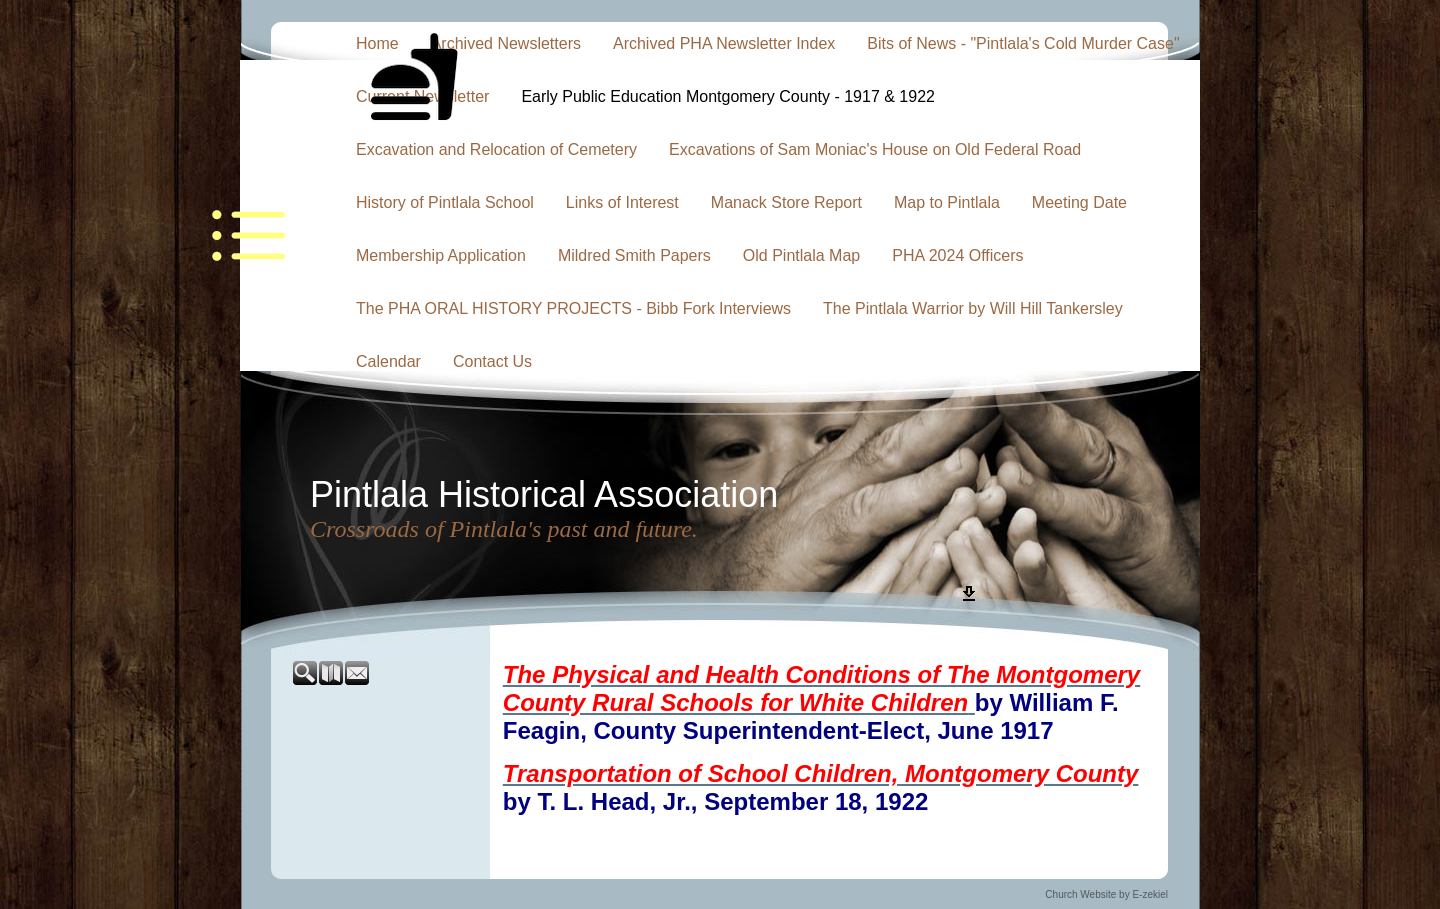 The width and height of the screenshot is (1440, 909). What do you see at coordinates (249, 235) in the screenshot?
I see `view items in a bulleted list format` at bounding box center [249, 235].